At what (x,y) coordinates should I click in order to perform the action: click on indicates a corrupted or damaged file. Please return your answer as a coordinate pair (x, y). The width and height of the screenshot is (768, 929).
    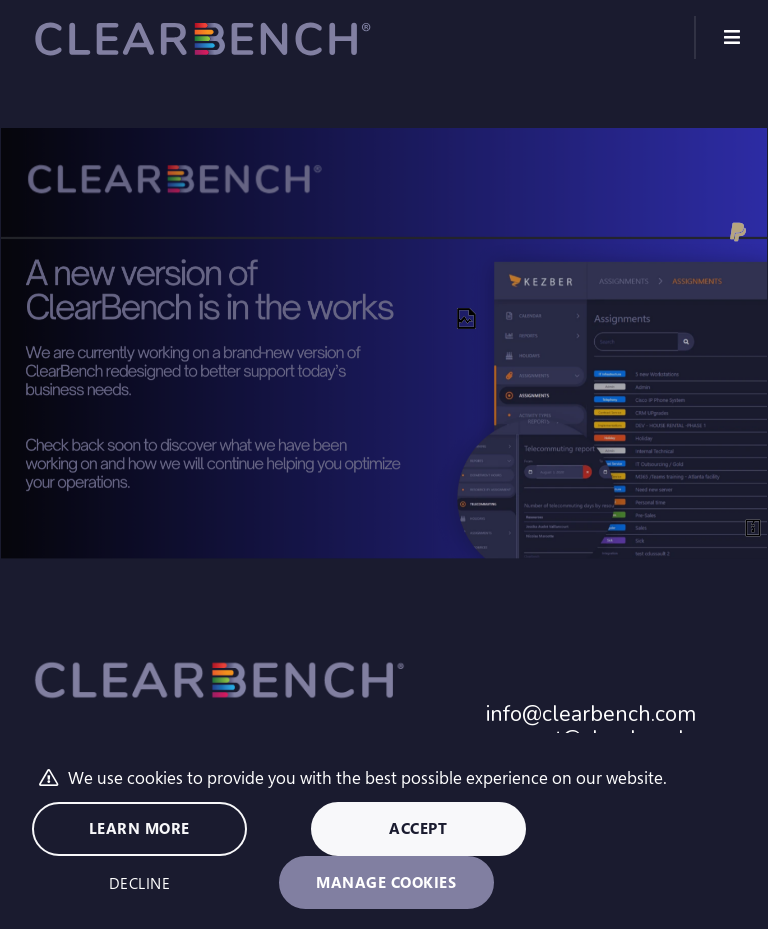
    Looking at the image, I should click on (466, 318).